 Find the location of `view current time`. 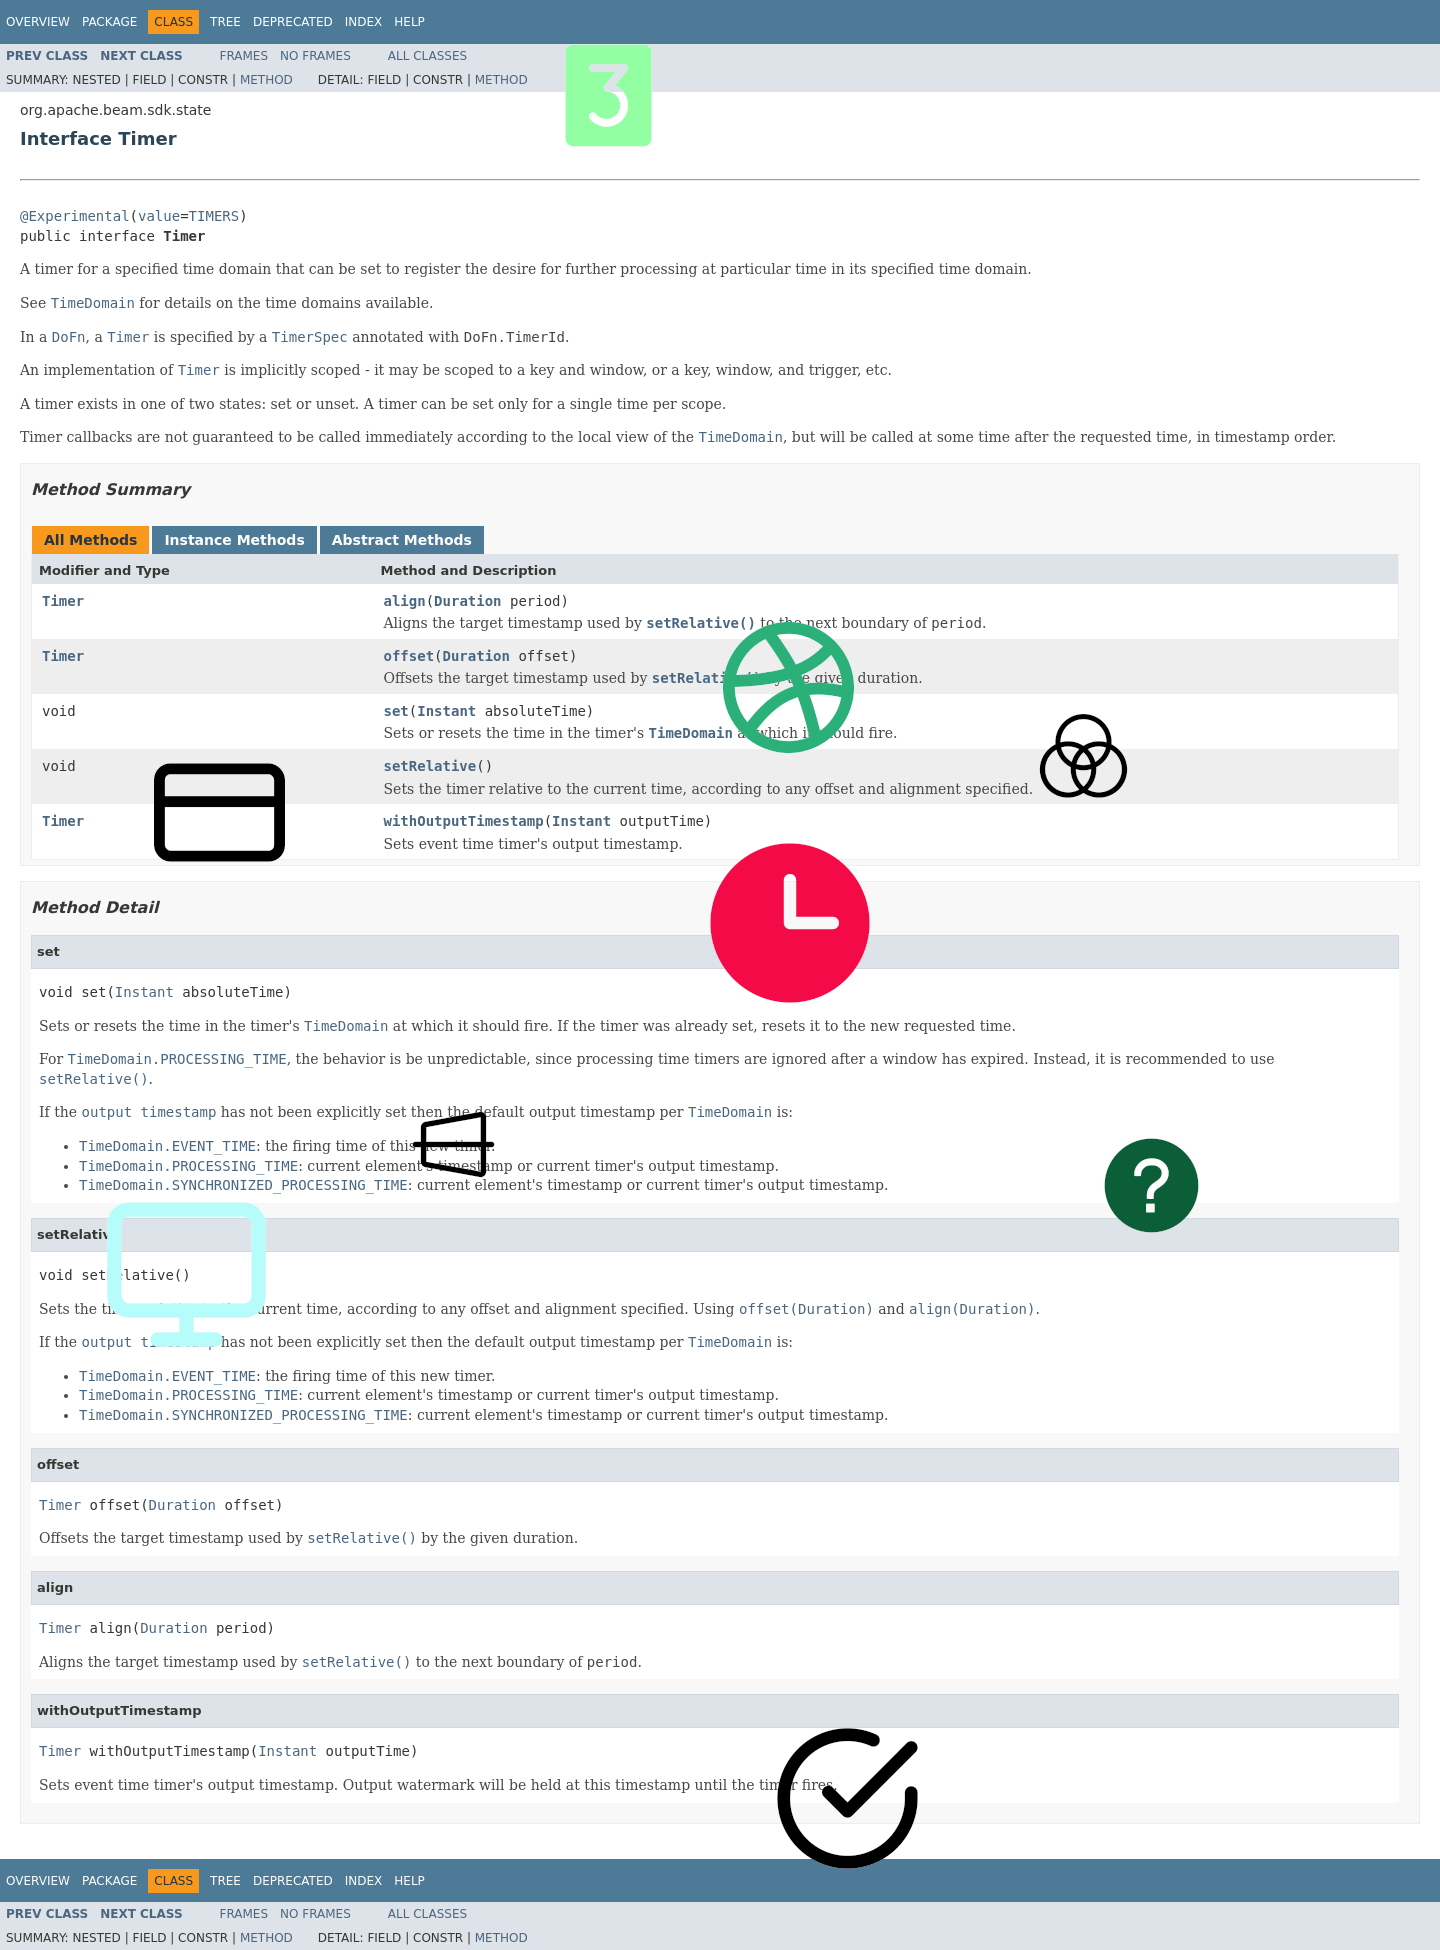

view current time is located at coordinates (790, 923).